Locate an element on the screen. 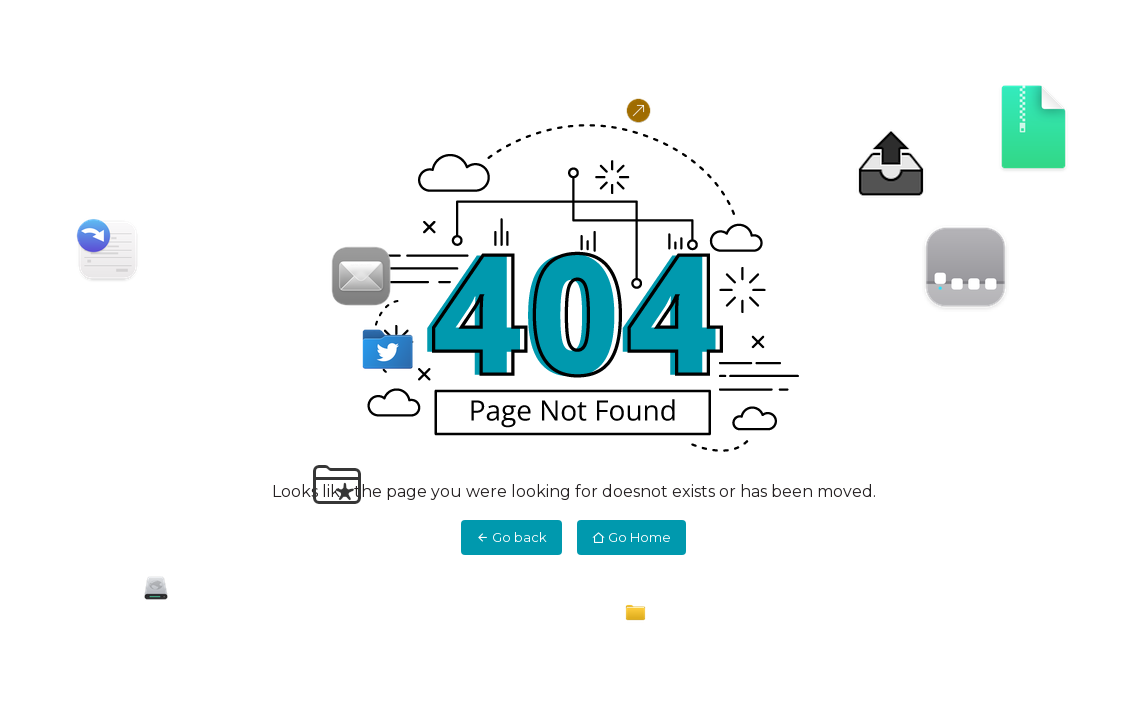 This screenshot has height=720, width=1147. access network server or shared storage is located at coordinates (156, 588).